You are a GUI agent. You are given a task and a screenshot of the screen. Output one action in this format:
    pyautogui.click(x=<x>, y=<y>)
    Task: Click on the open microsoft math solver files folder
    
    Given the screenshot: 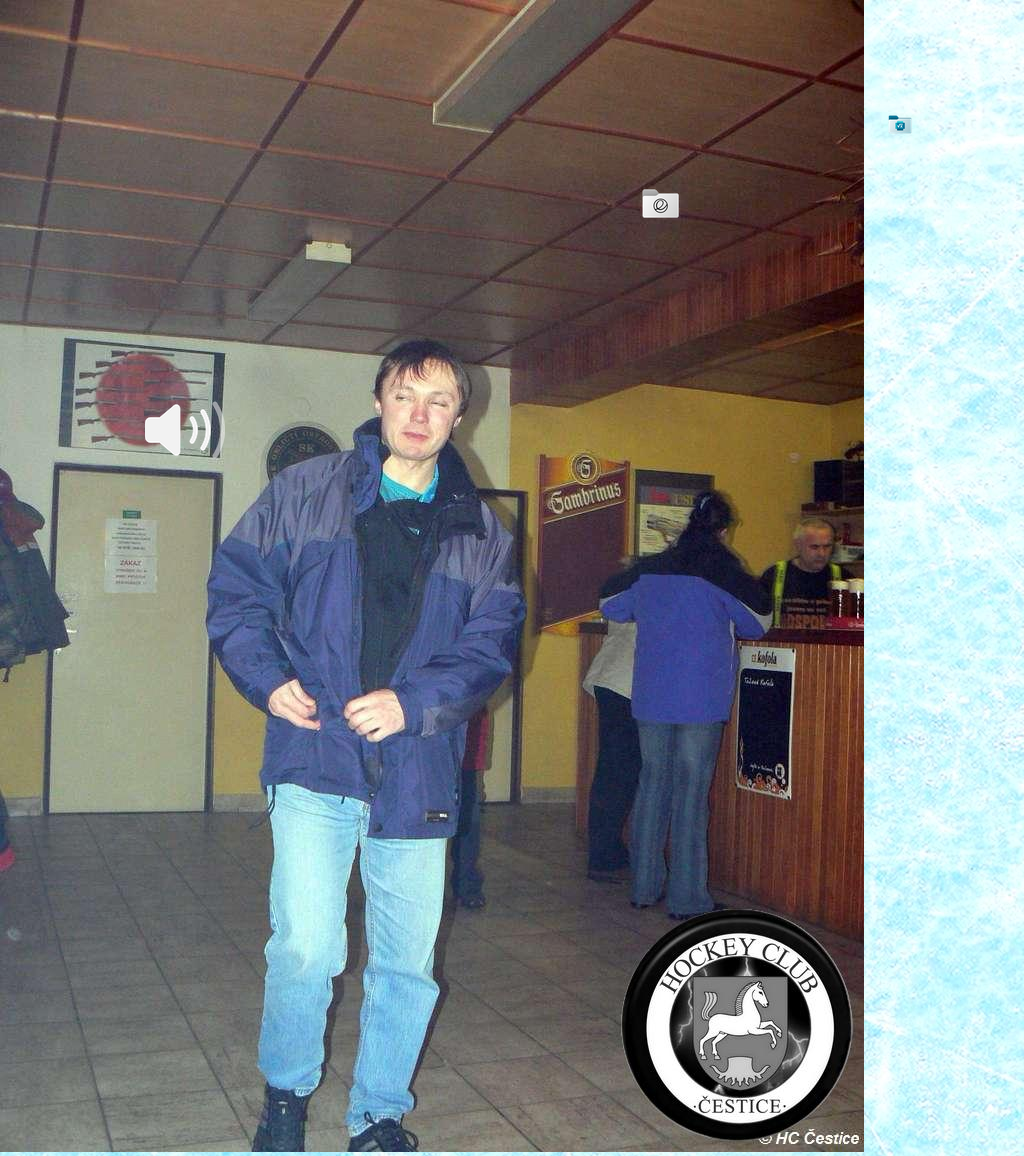 What is the action you would take?
    pyautogui.click(x=900, y=125)
    